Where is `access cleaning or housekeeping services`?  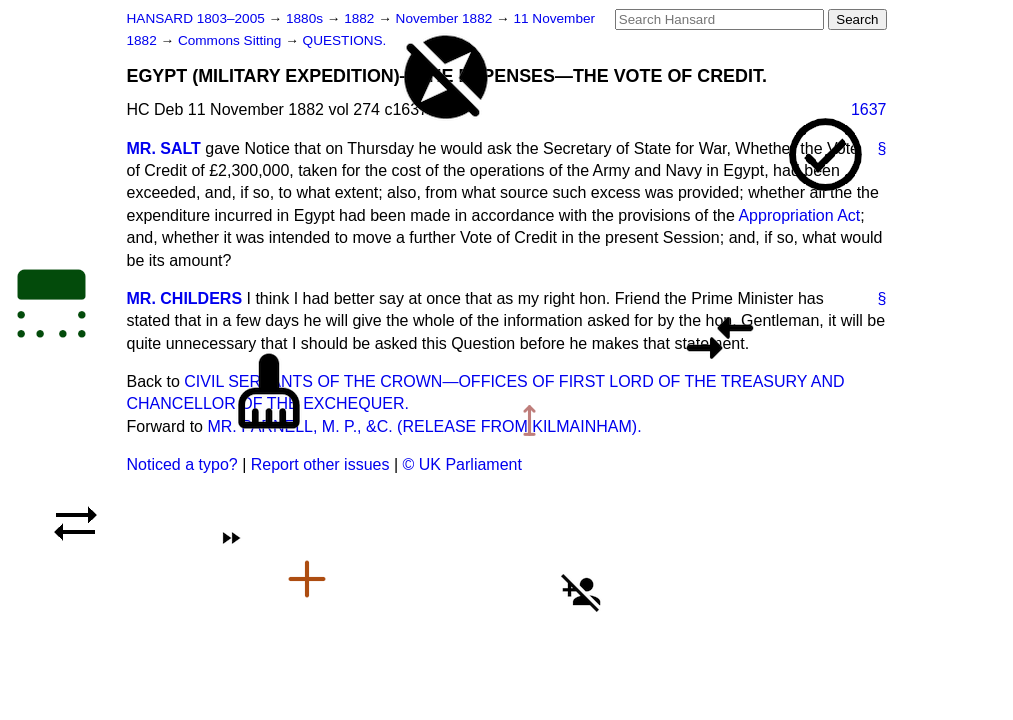
access cleaning or housekeeping services is located at coordinates (269, 391).